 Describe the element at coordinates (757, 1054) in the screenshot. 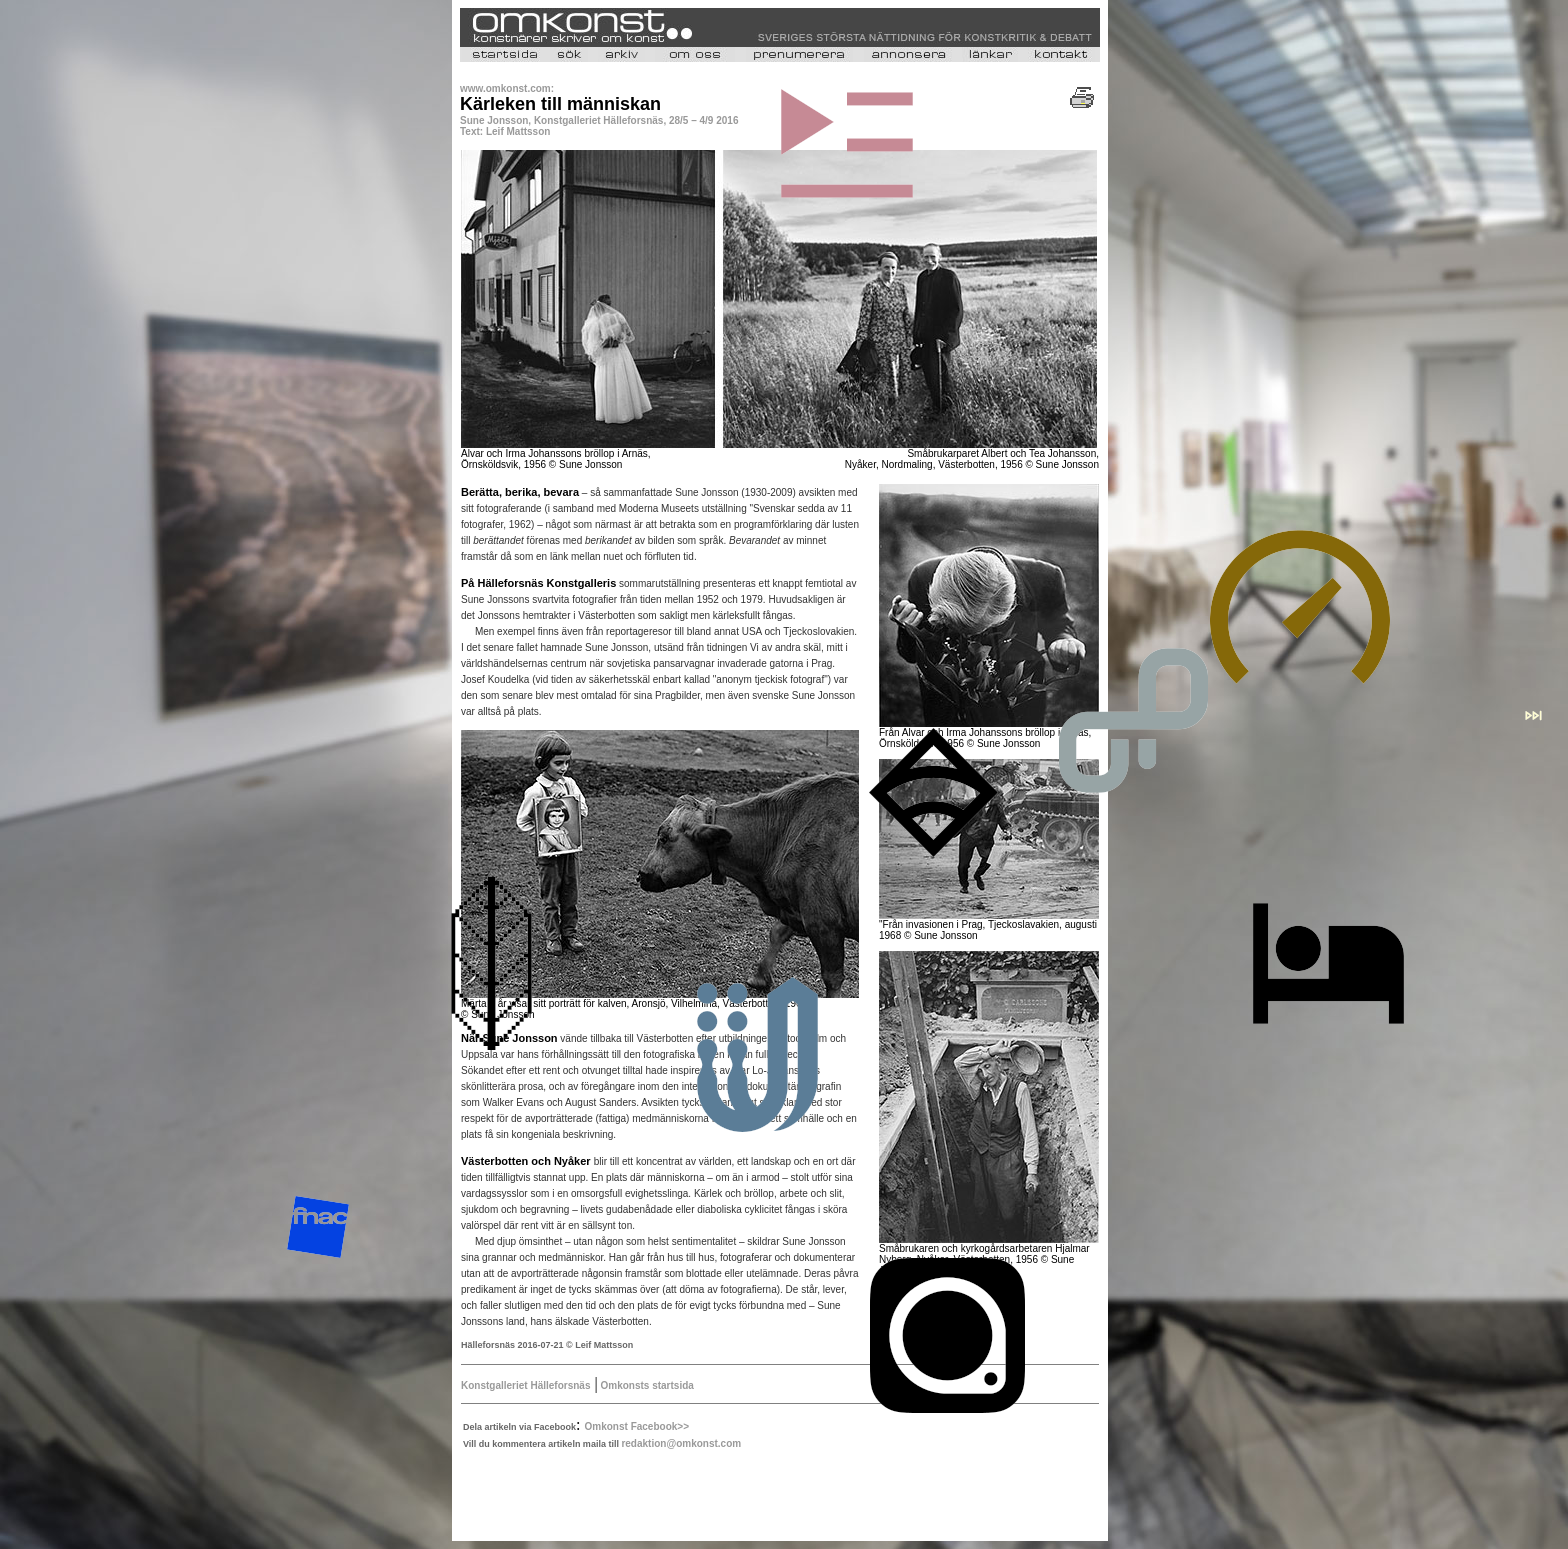

I see `visit UserVoice customer feedback platform` at that location.